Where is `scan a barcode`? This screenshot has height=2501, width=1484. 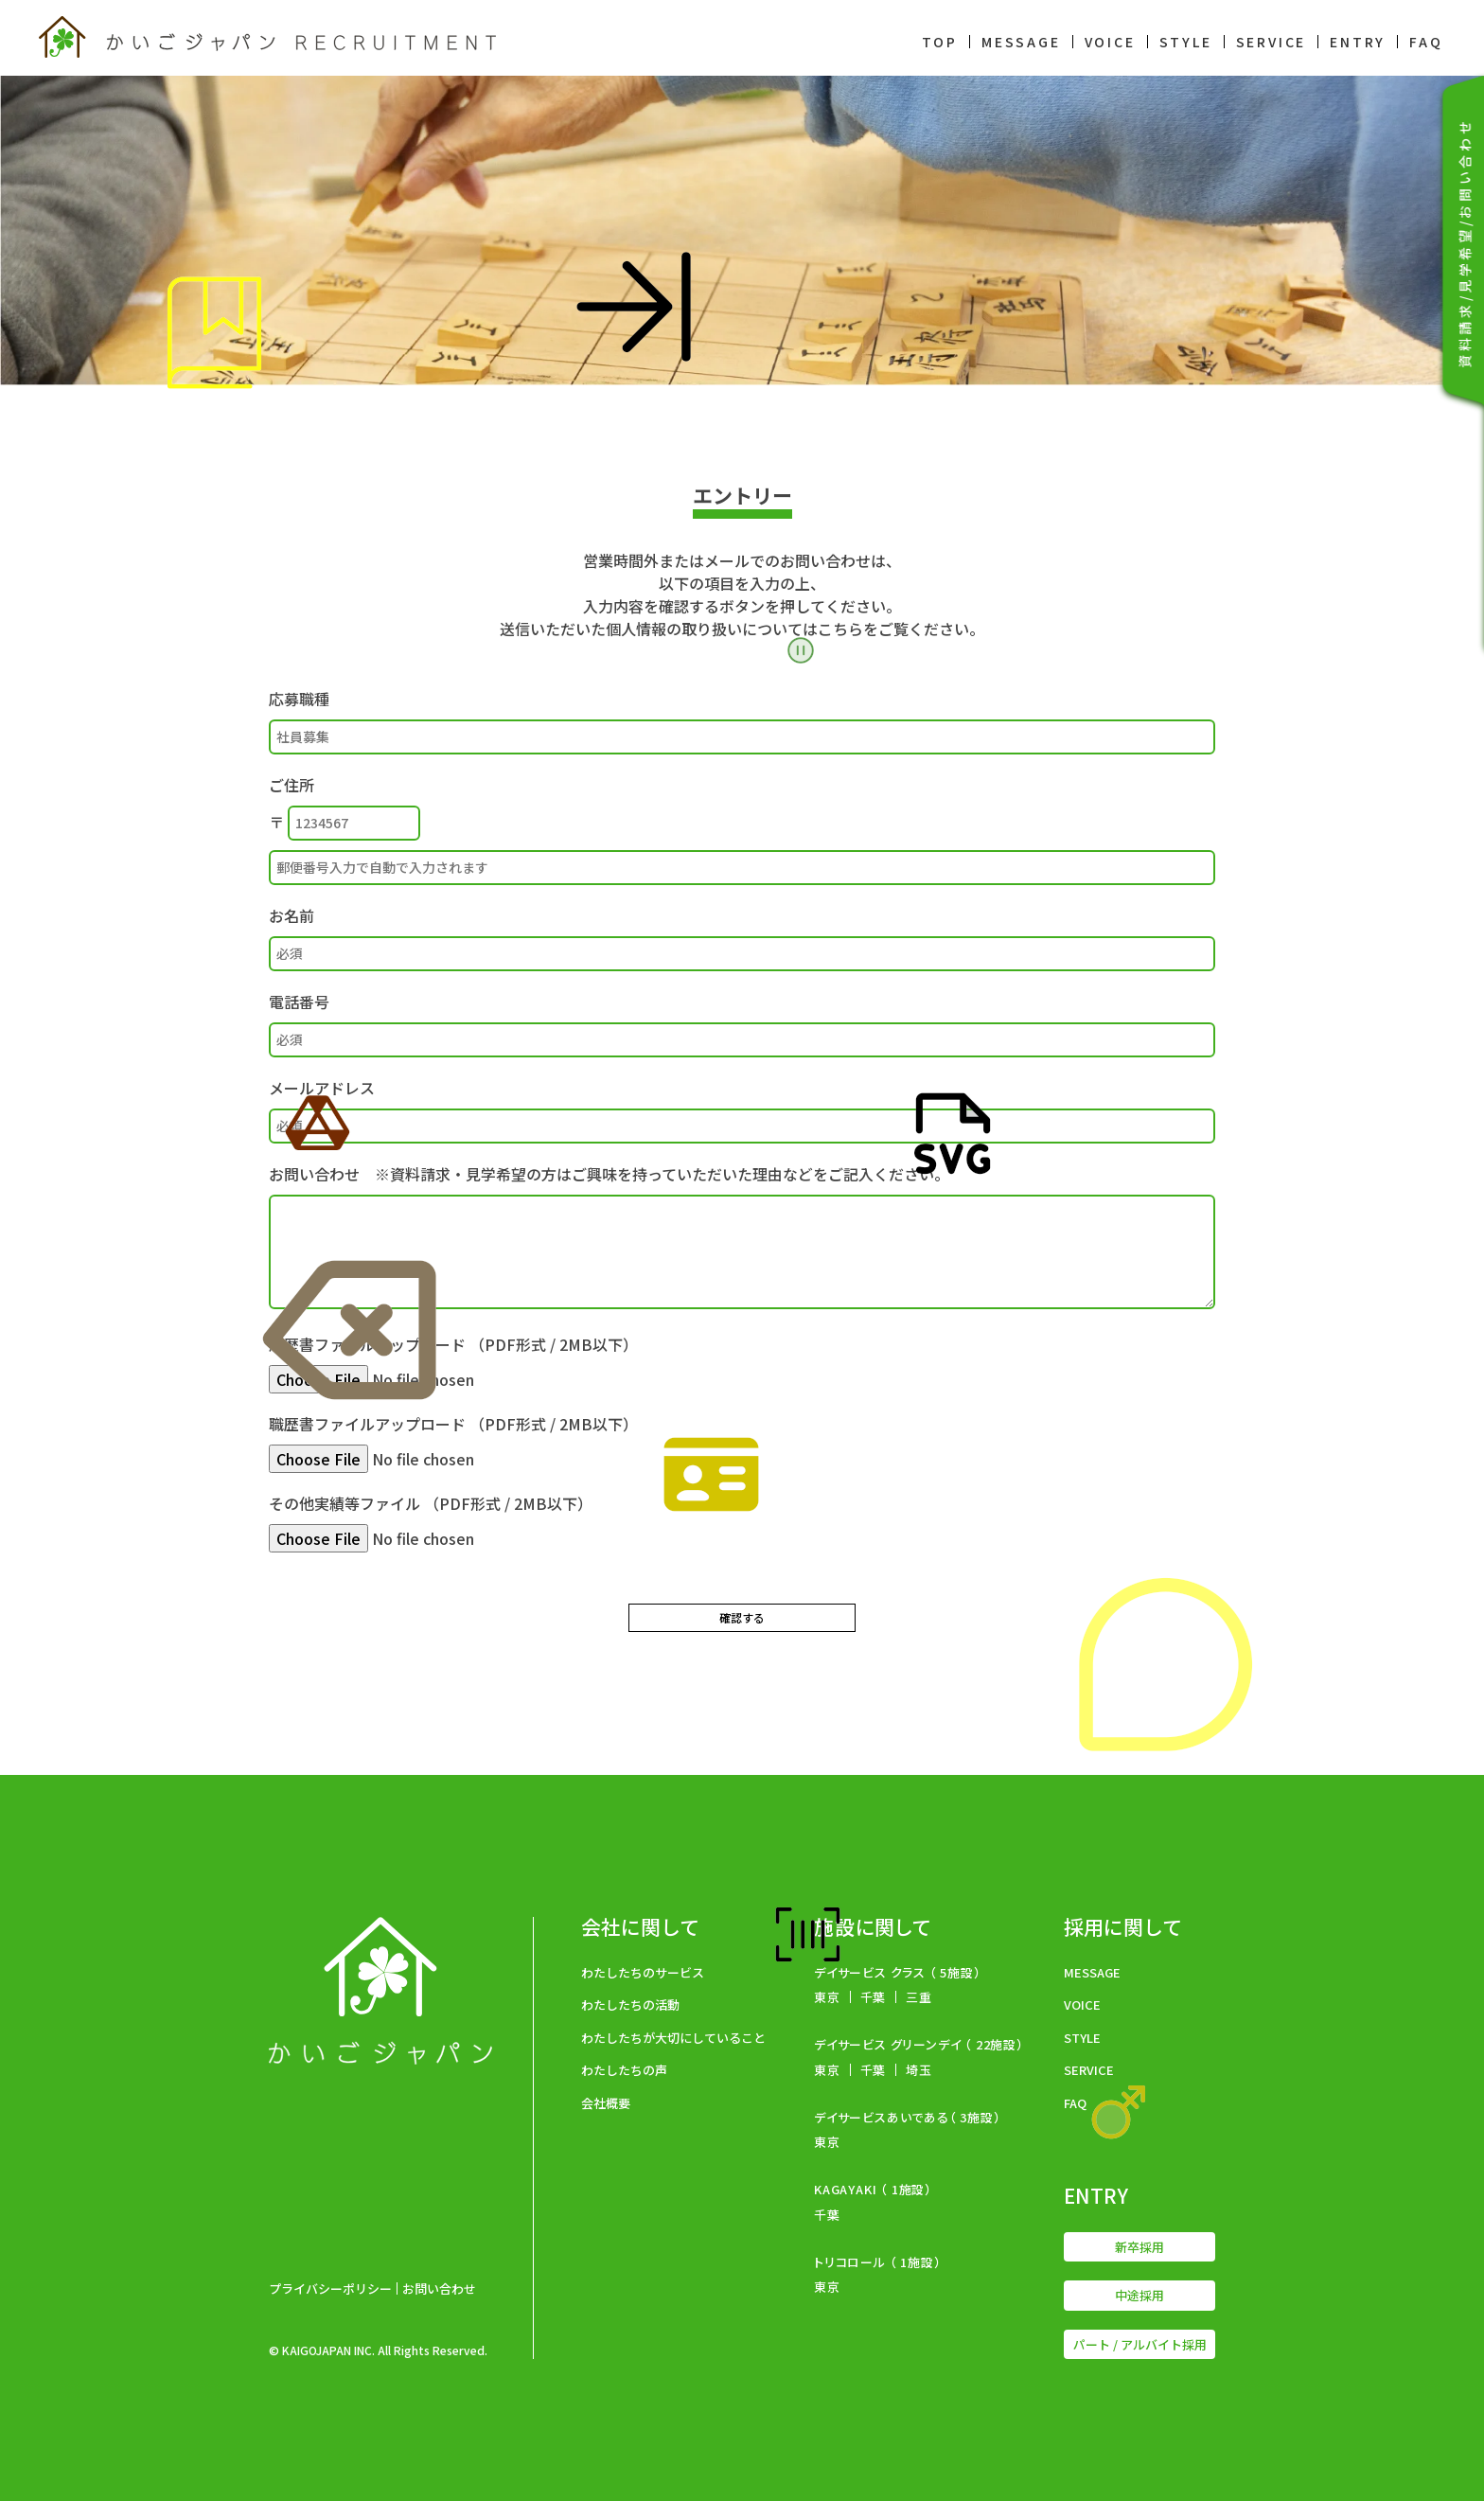
scan a barcode is located at coordinates (807, 1934).